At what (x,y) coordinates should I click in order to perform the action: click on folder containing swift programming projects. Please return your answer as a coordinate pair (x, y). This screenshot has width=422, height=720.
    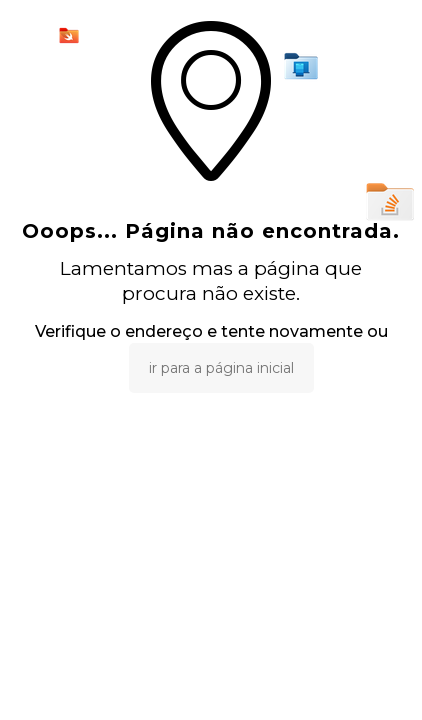
    Looking at the image, I should click on (69, 36).